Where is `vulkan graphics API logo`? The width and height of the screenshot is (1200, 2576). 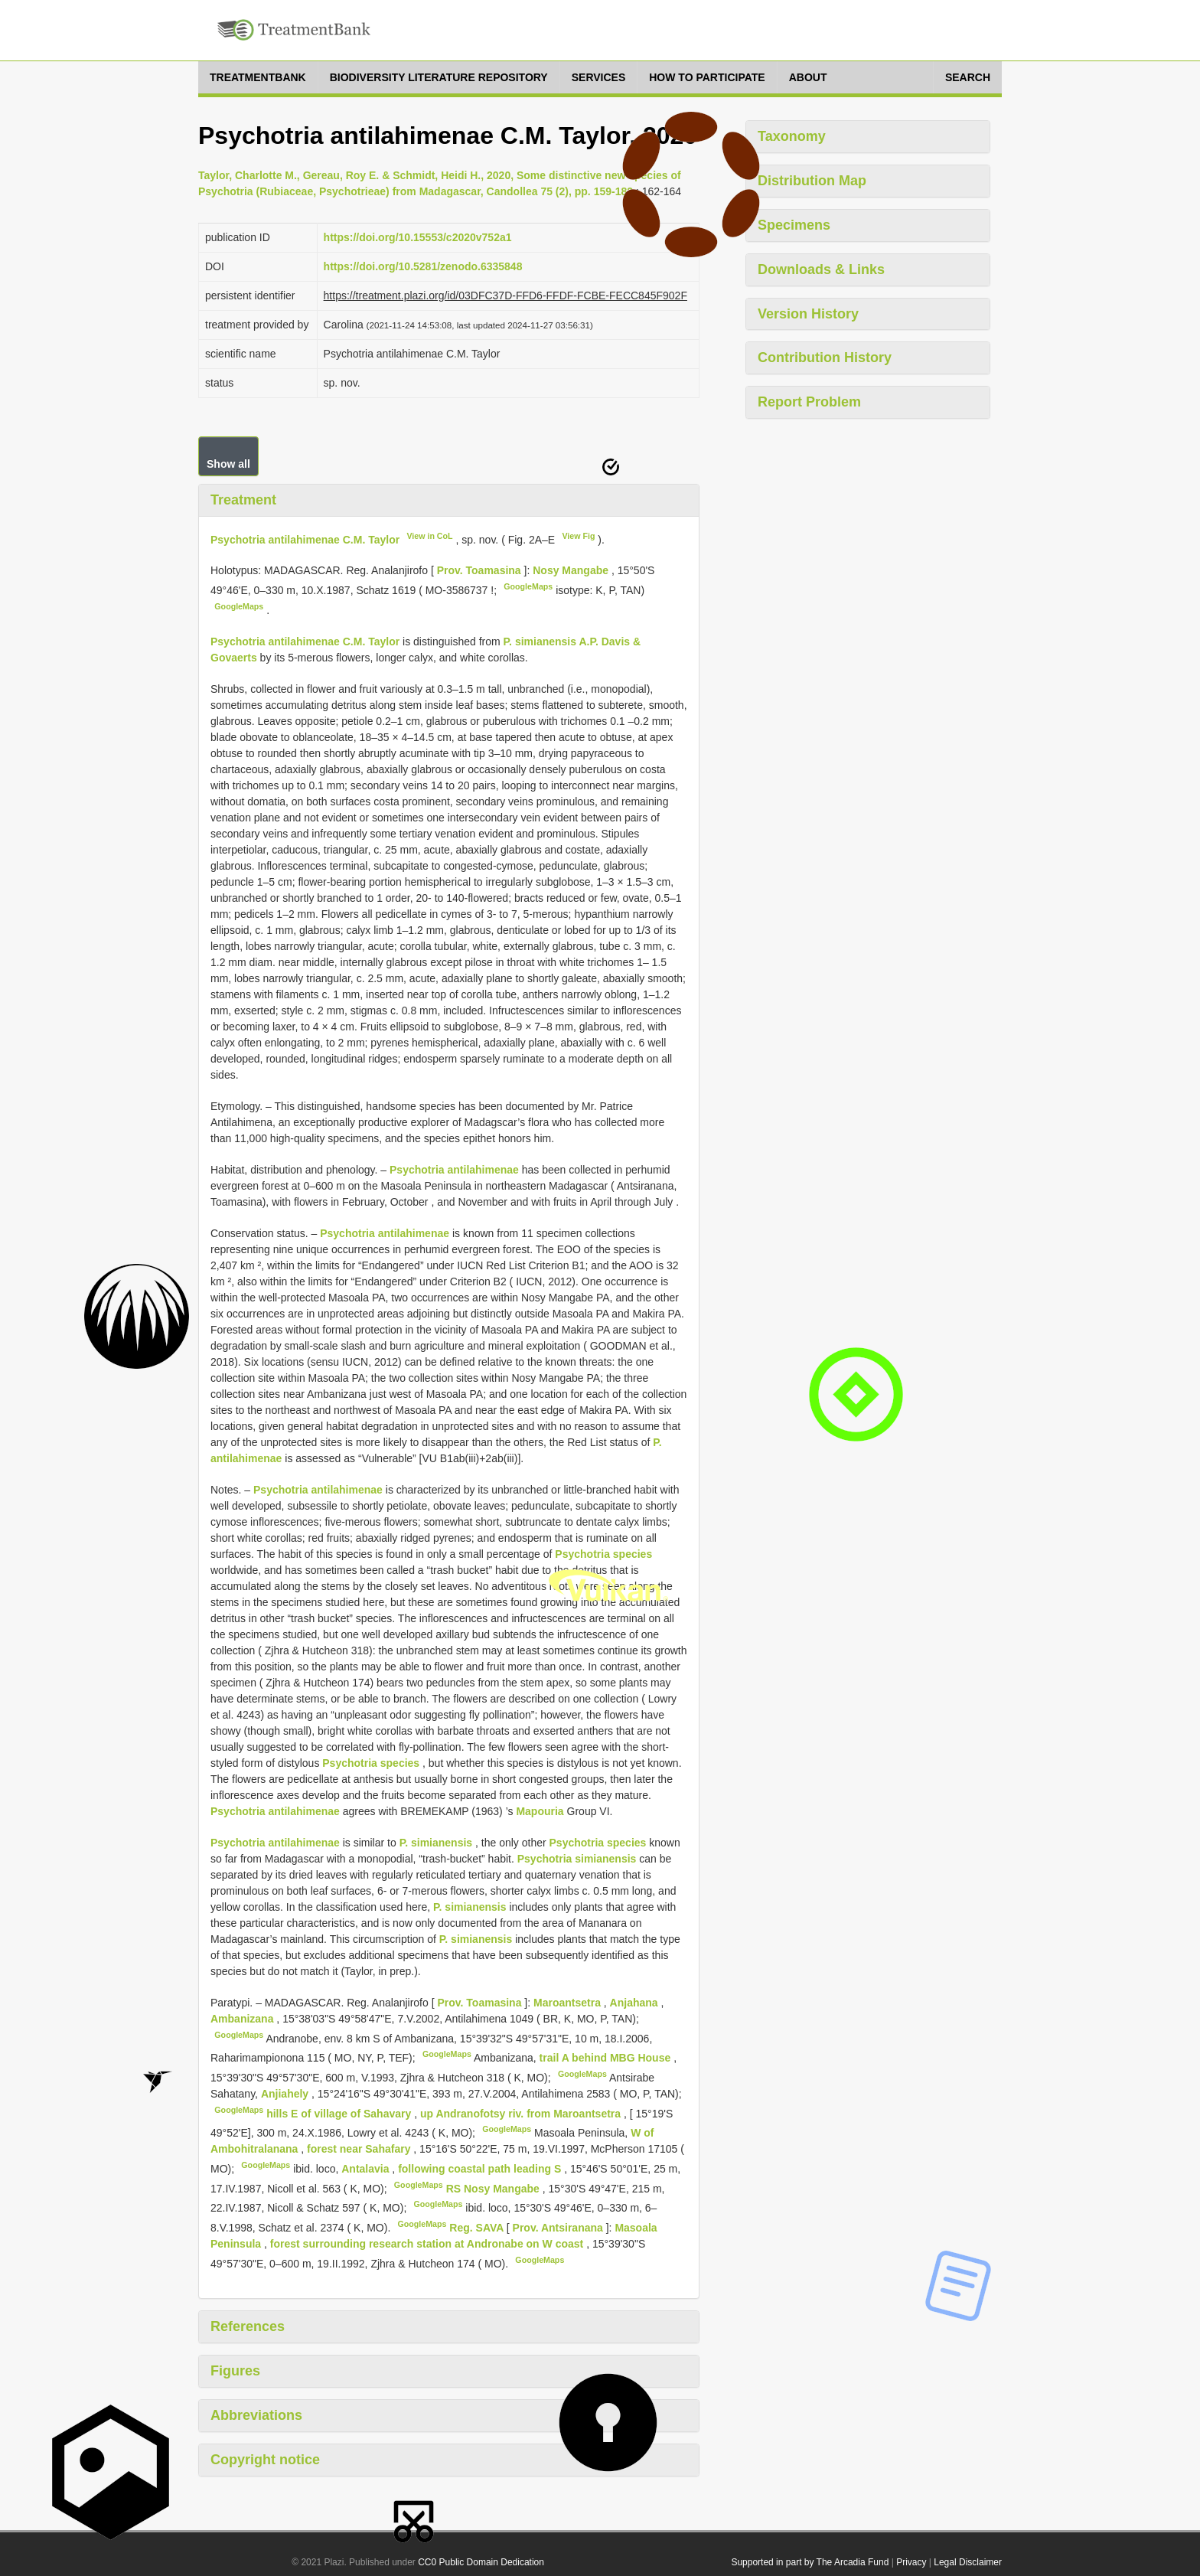
vulkan graphics API logo is located at coordinates (608, 1585).